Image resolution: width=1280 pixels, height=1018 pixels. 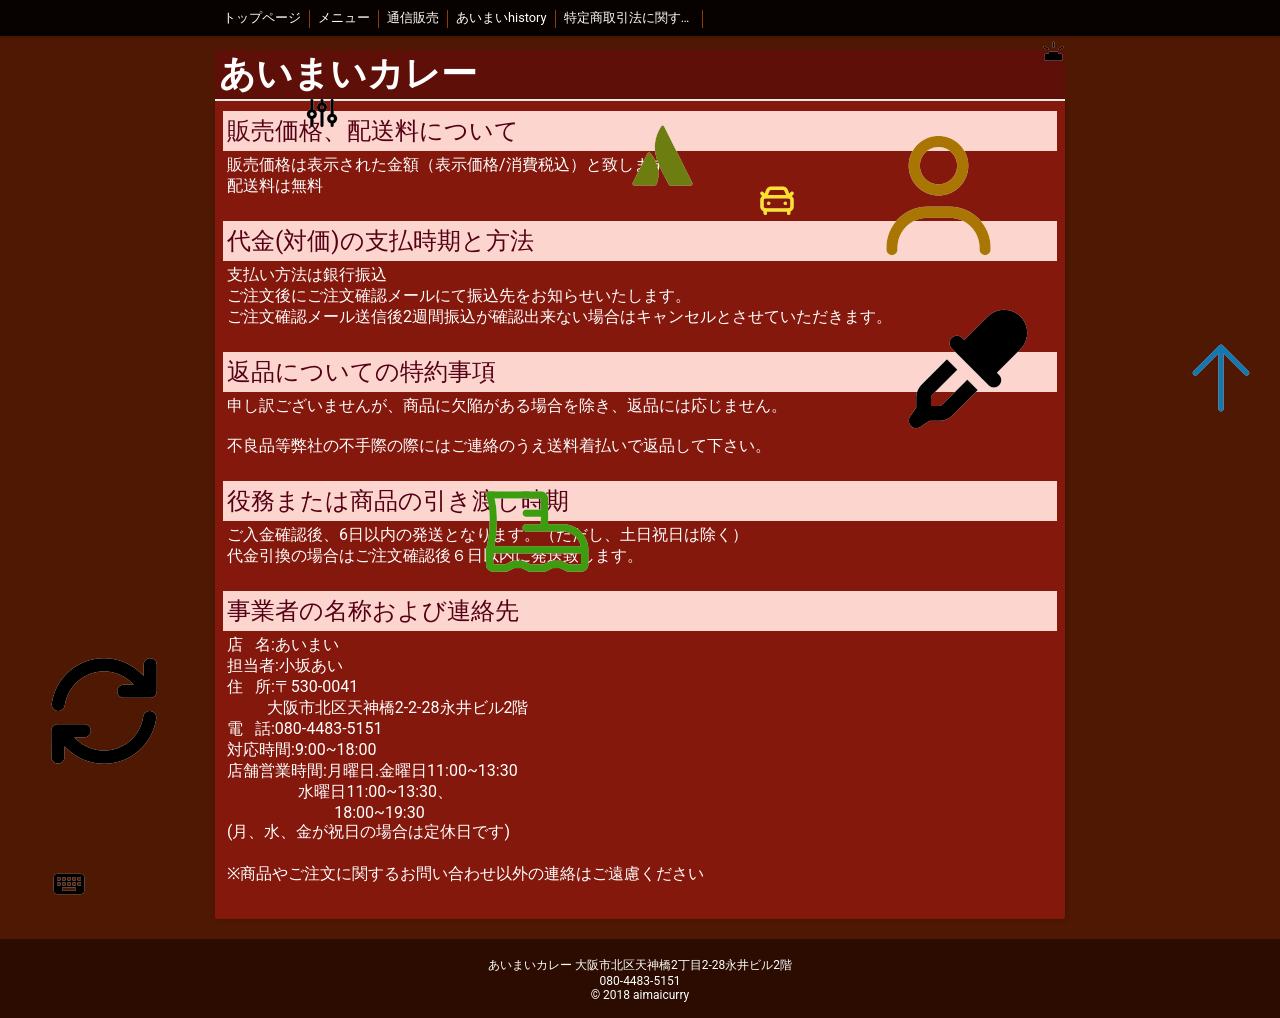 I want to click on indicates active land mine or explosive hazard, so click(x=1053, y=51).